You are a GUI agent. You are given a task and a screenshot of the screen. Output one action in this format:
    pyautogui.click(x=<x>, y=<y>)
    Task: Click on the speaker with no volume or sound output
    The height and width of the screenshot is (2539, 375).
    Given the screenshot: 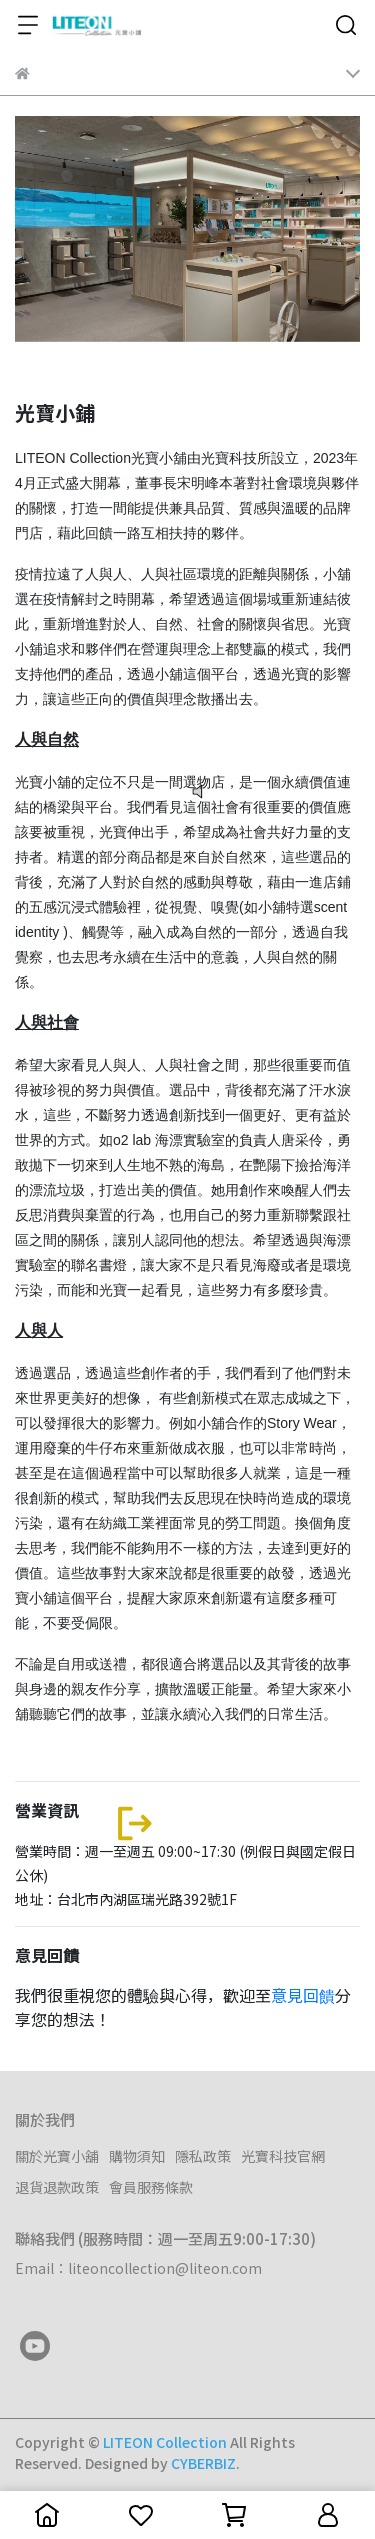 What is the action you would take?
    pyautogui.click(x=199, y=791)
    